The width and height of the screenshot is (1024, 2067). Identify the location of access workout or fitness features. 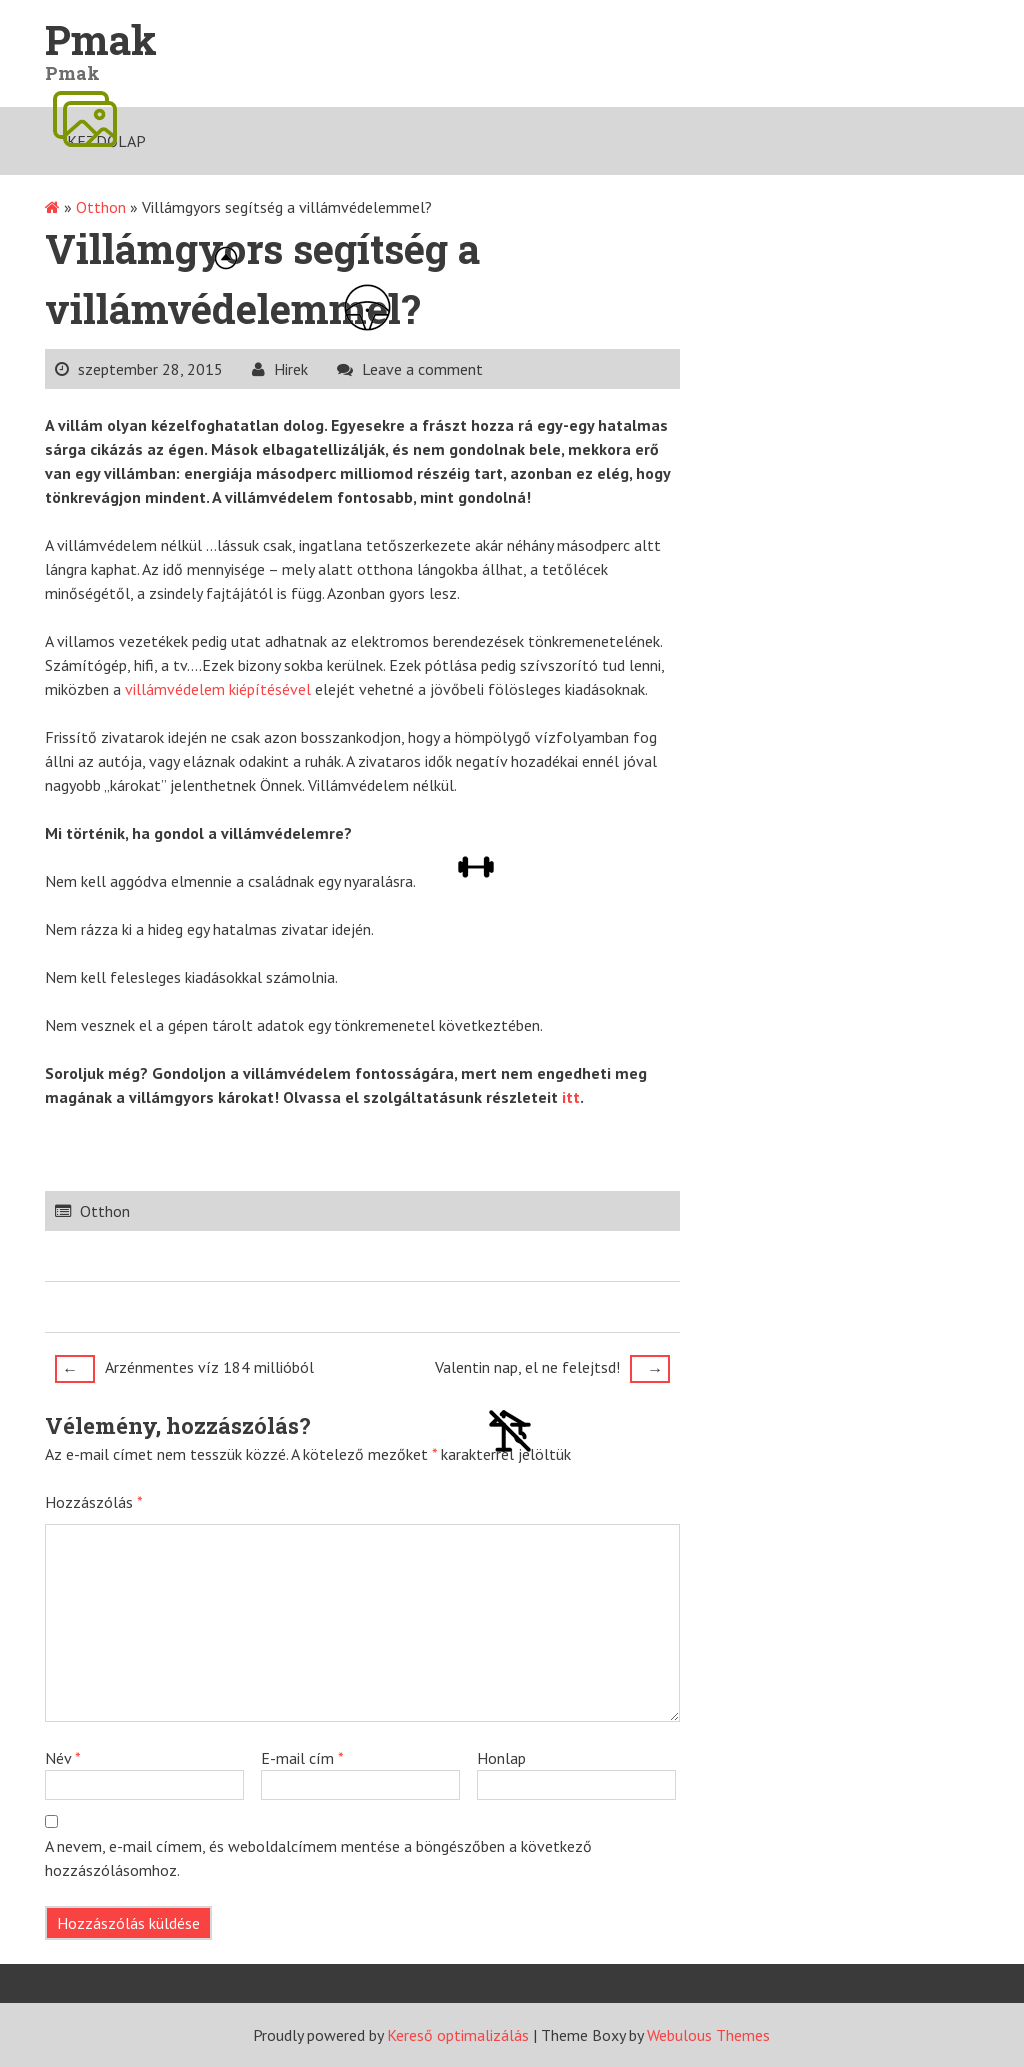
(476, 867).